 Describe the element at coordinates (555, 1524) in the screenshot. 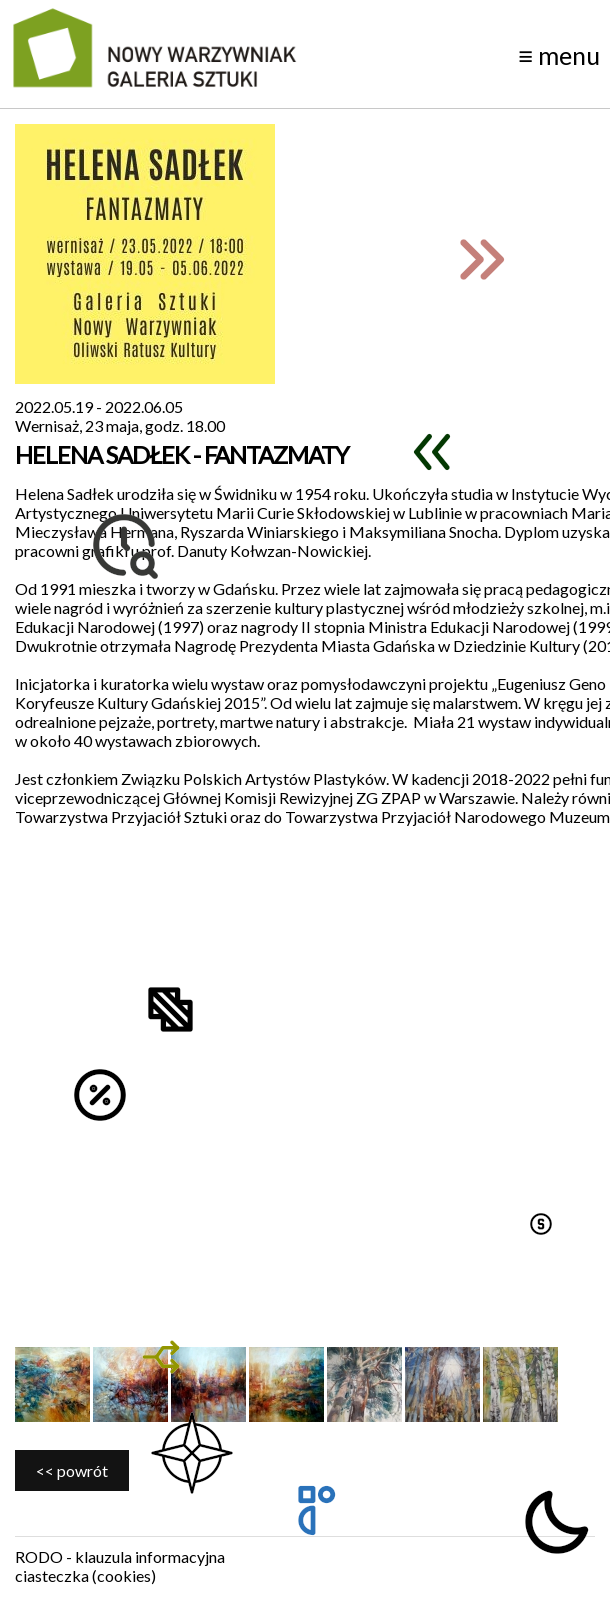

I see `toggle dark mode or night theme` at that location.